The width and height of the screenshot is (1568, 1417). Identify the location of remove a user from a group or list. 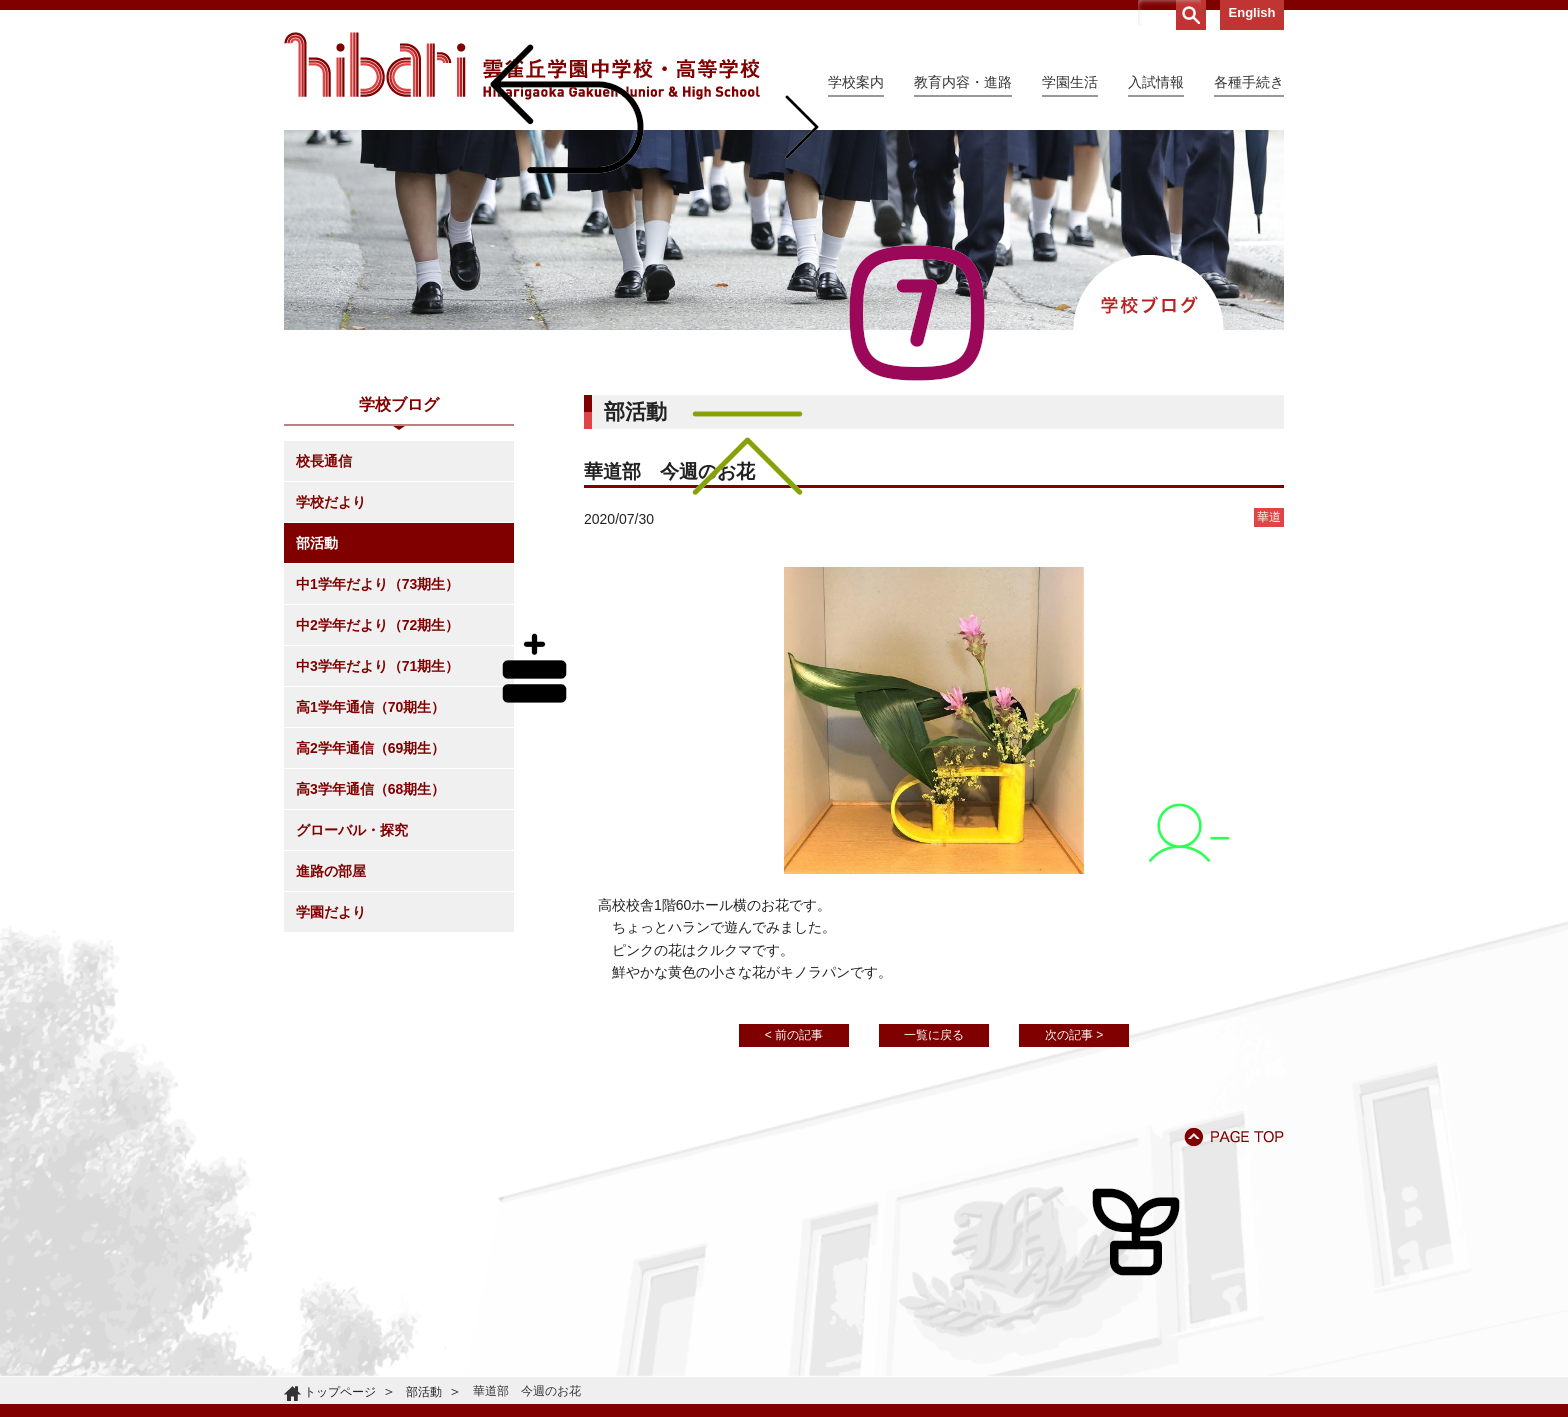
(1186, 835).